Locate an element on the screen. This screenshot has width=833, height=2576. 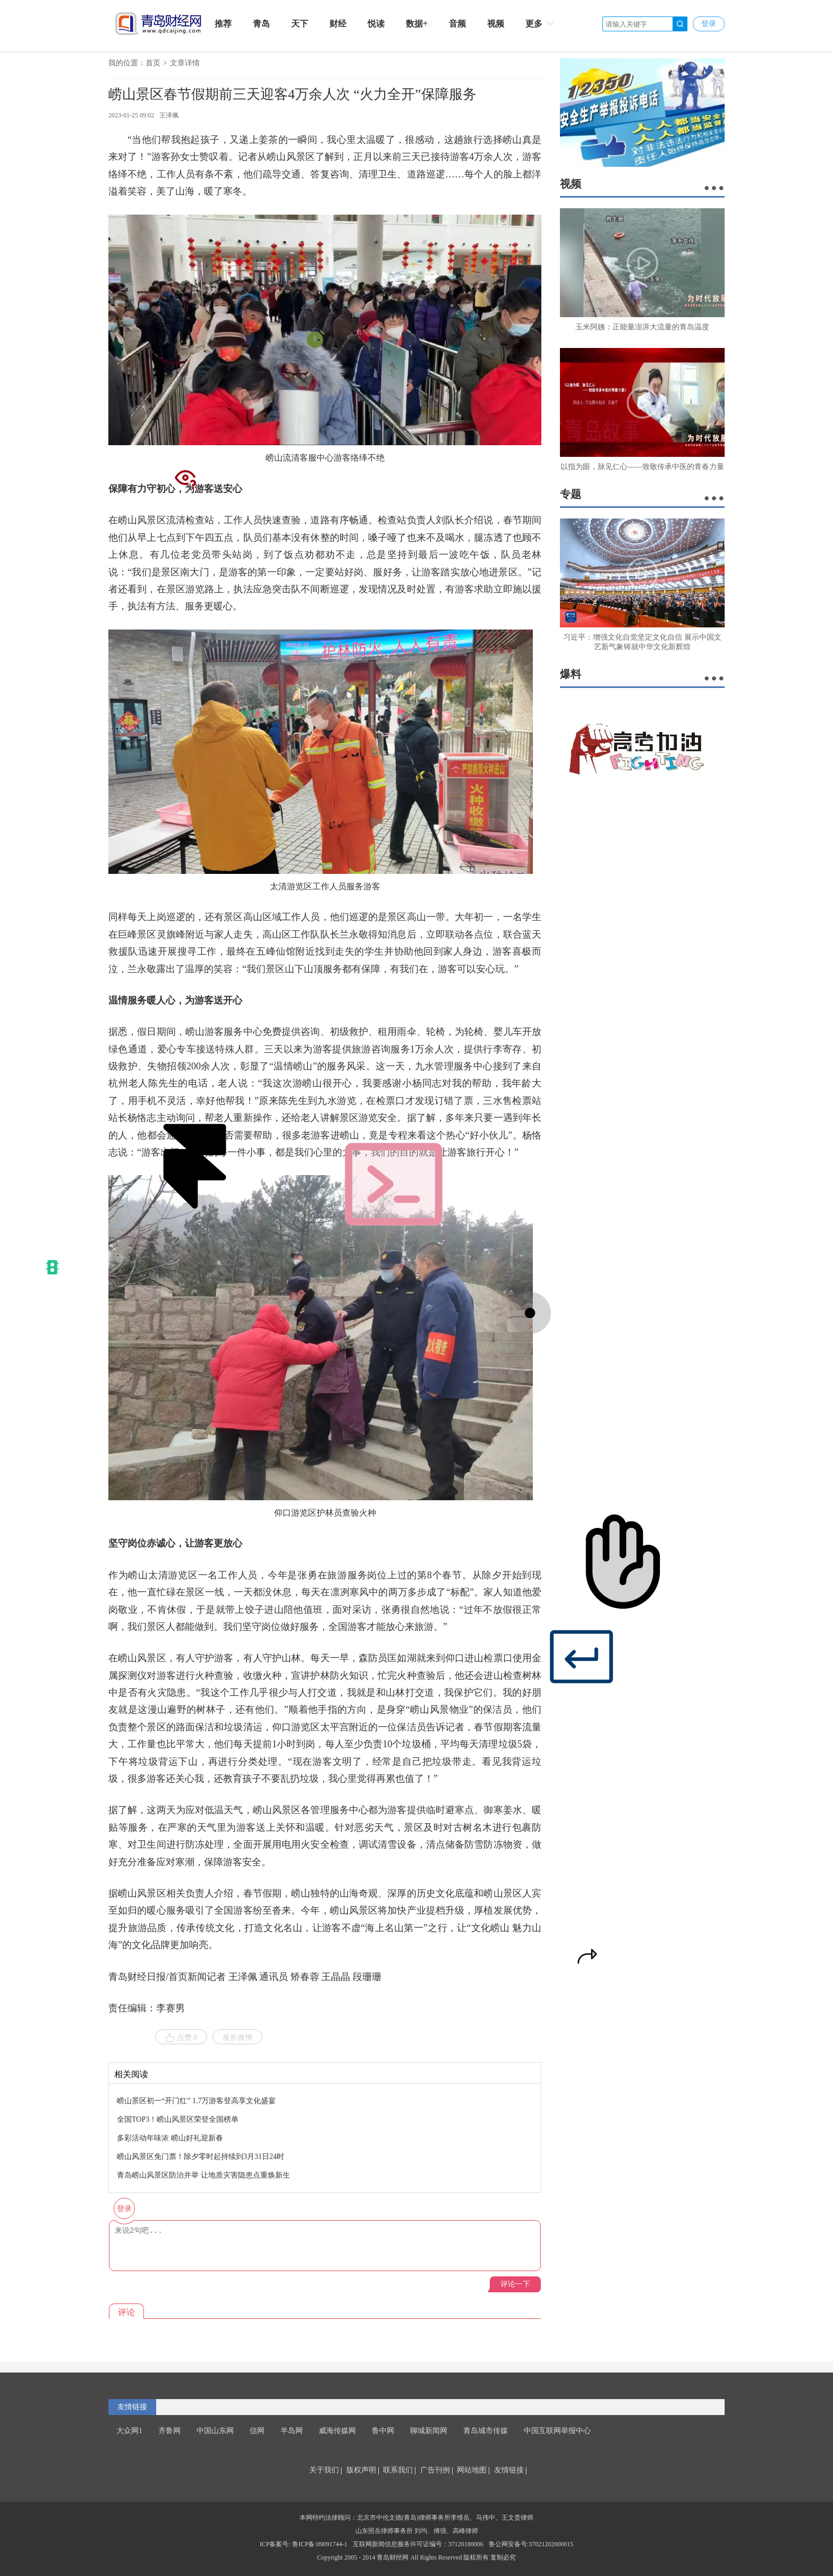
check visibility settings or status is located at coordinates (185, 478).